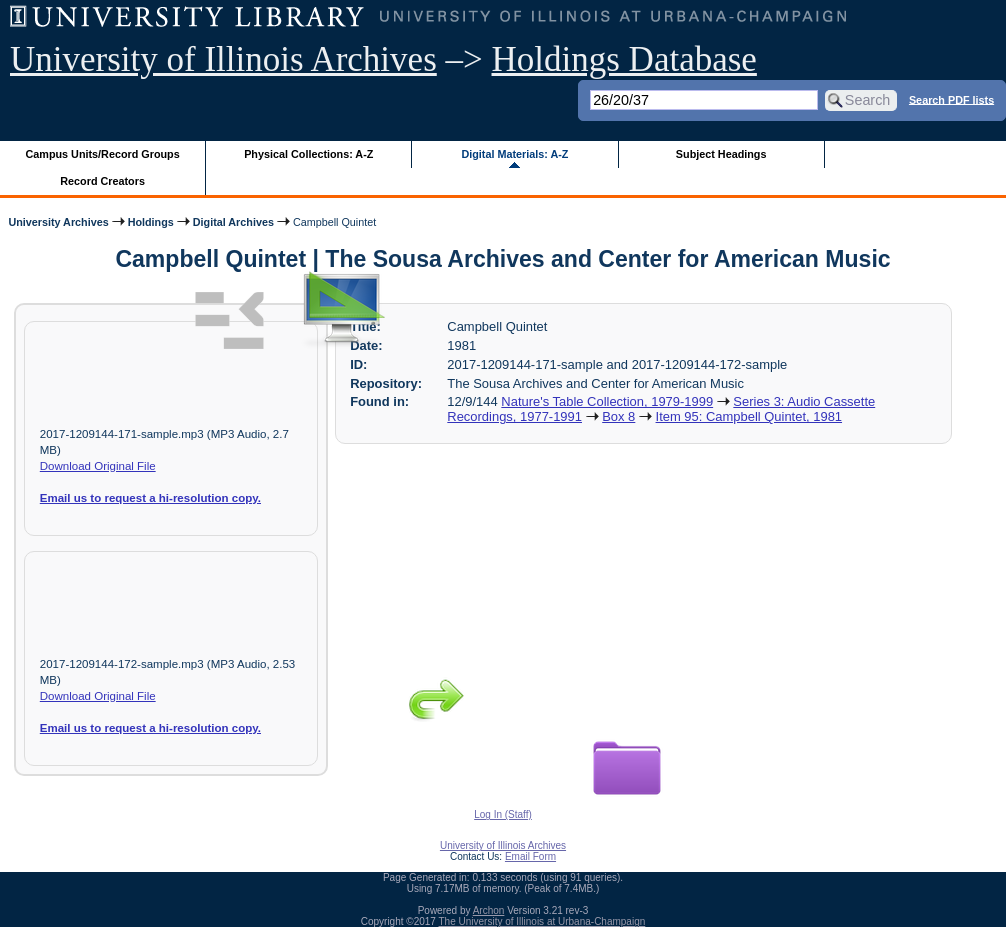 This screenshot has width=1006, height=927. Describe the element at coordinates (436, 697) in the screenshot. I see `redo the last undone action` at that location.